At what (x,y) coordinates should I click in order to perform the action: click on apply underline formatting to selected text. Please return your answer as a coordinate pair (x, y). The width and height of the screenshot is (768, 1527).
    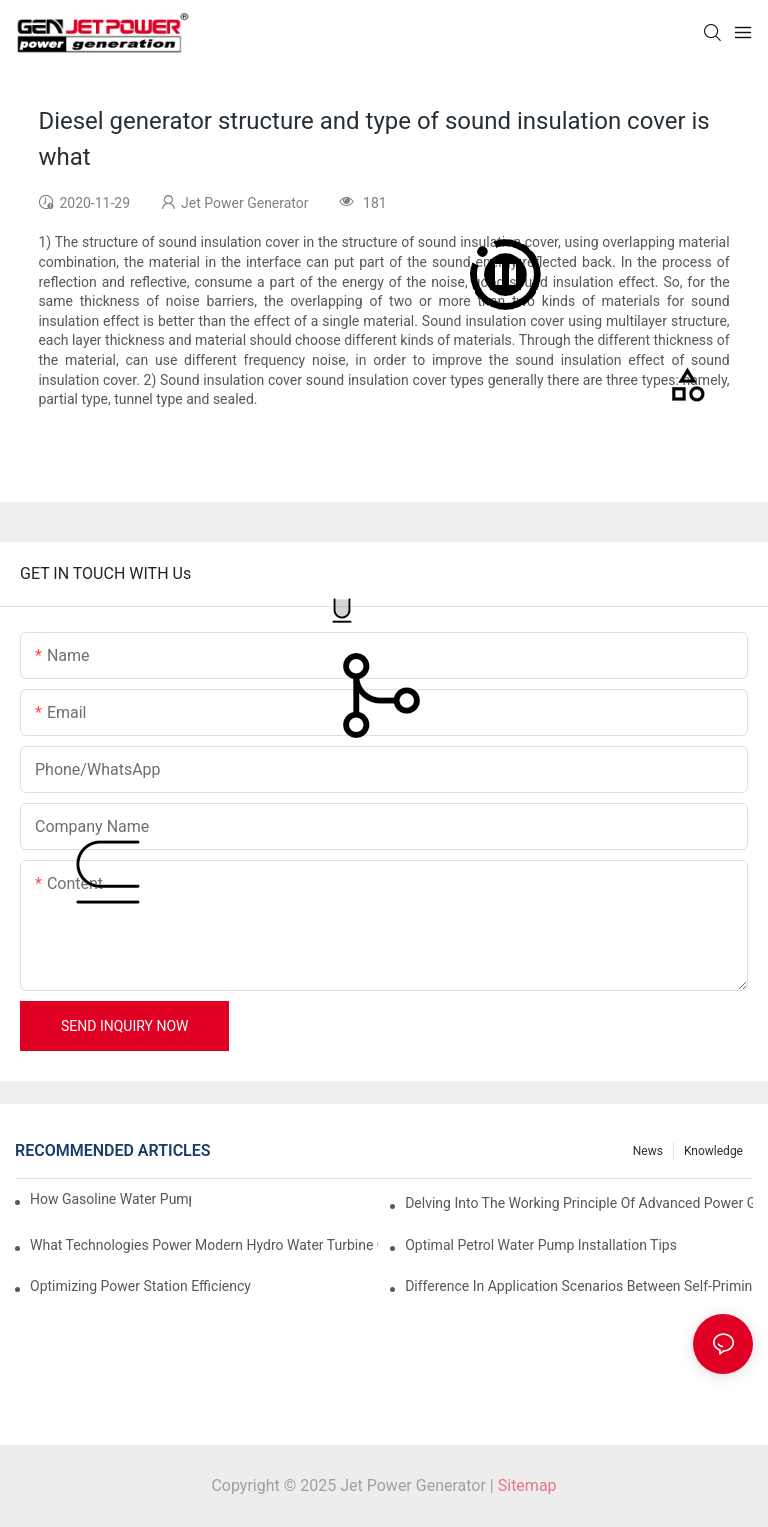
    Looking at the image, I should click on (342, 609).